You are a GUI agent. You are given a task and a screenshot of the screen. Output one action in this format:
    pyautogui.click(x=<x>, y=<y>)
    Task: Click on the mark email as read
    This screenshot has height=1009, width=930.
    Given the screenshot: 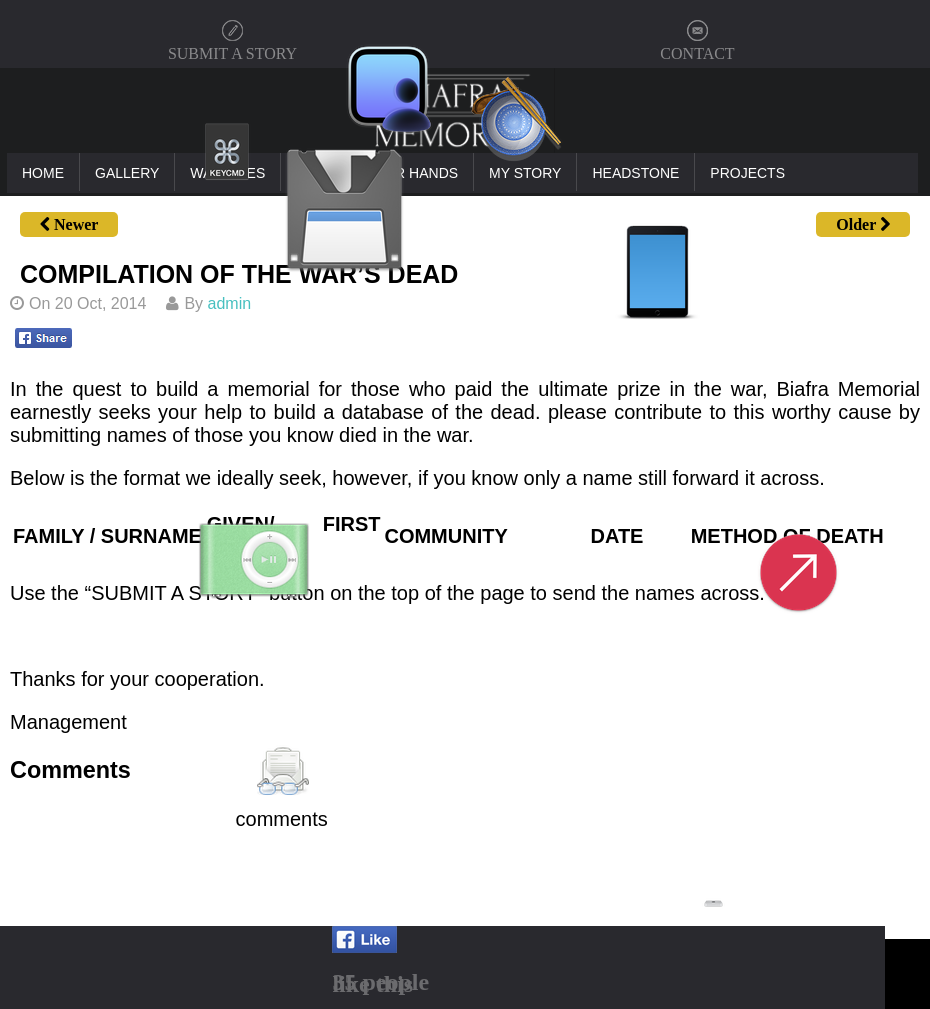 What is the action you would take?
    pyautogui.click(x=283, y=769)
    